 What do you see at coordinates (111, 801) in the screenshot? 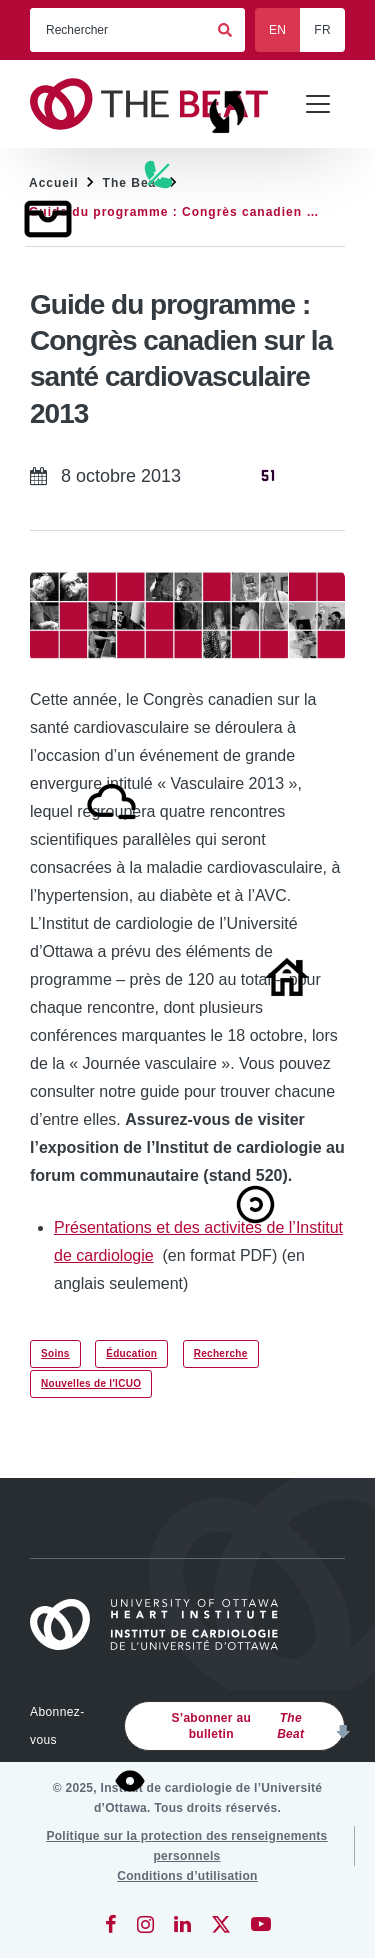
I see `remove from cloud storage` at bounding box center [111, 801].